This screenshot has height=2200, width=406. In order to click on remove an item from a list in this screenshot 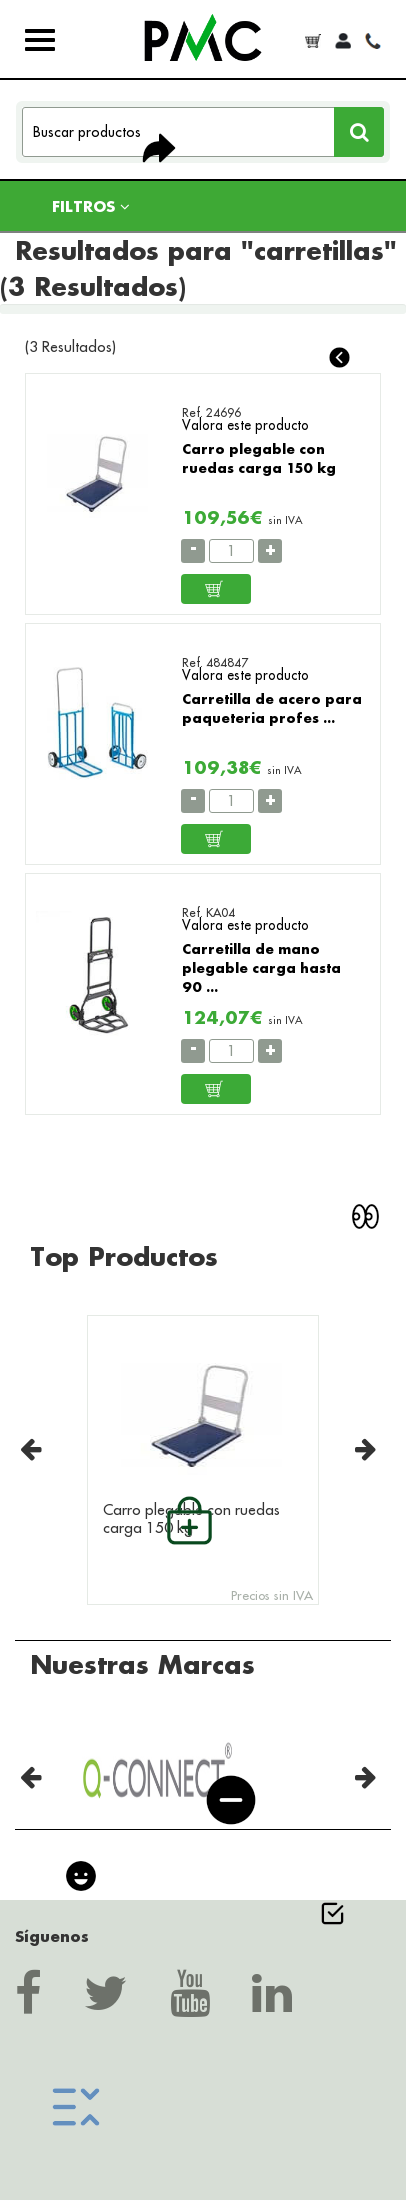, I will do `click(231, 1800)`.